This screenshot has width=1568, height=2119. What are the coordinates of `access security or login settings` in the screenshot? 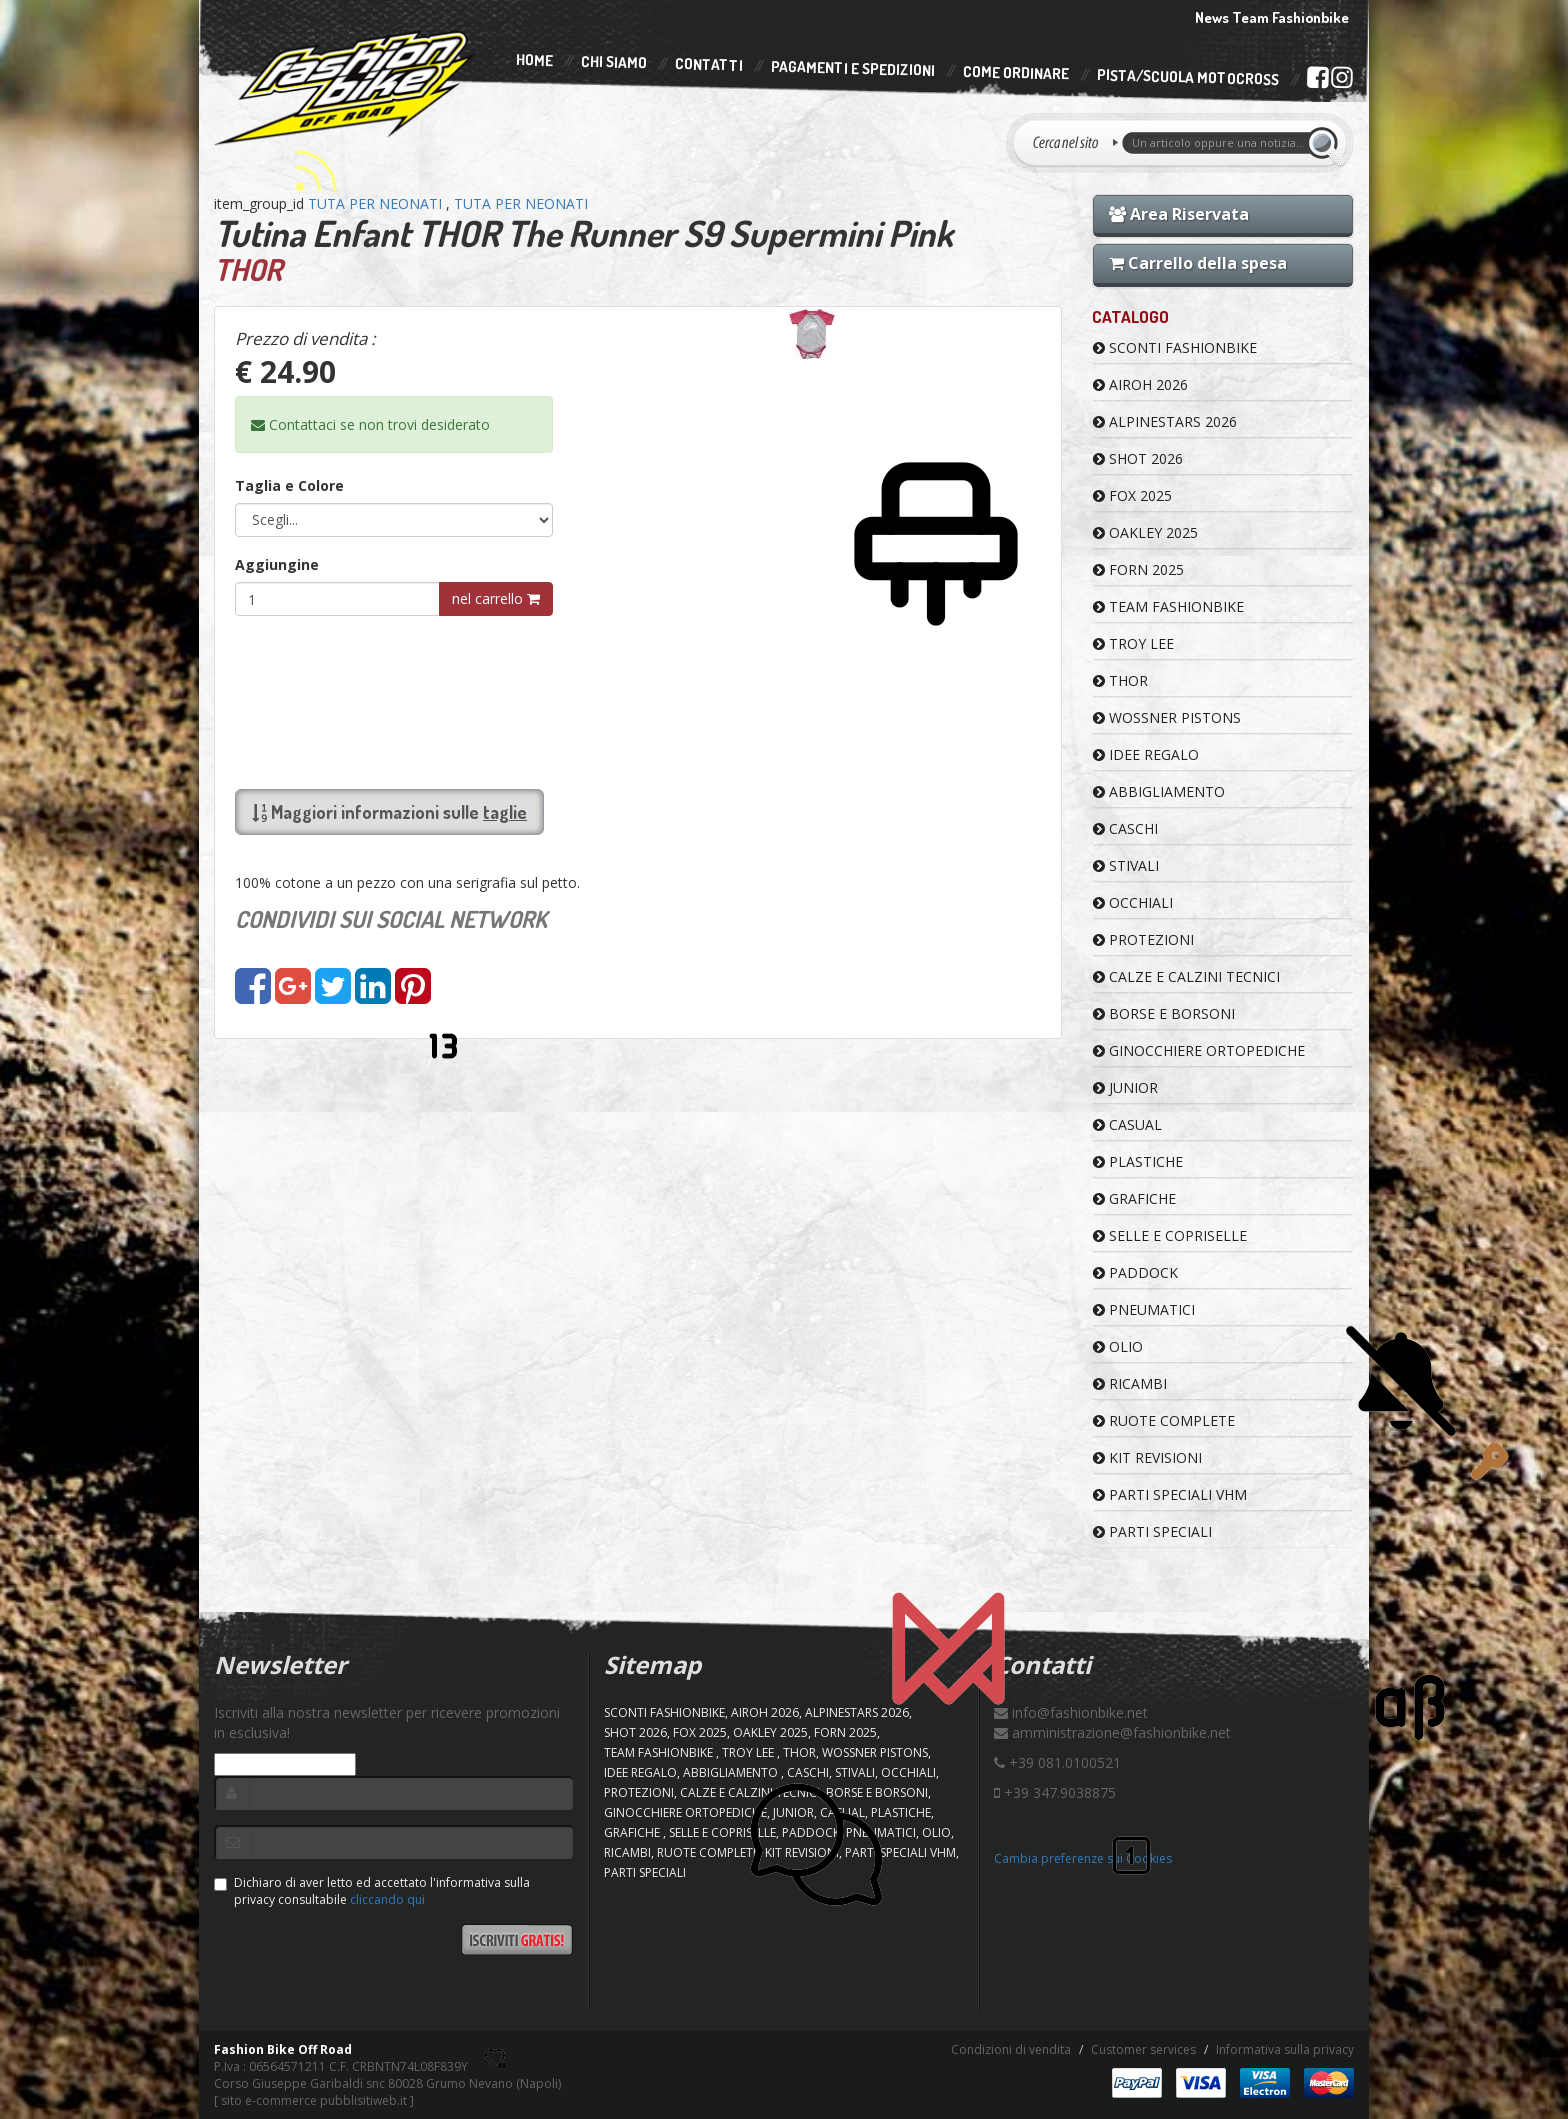 It's located at (1490, 1461).